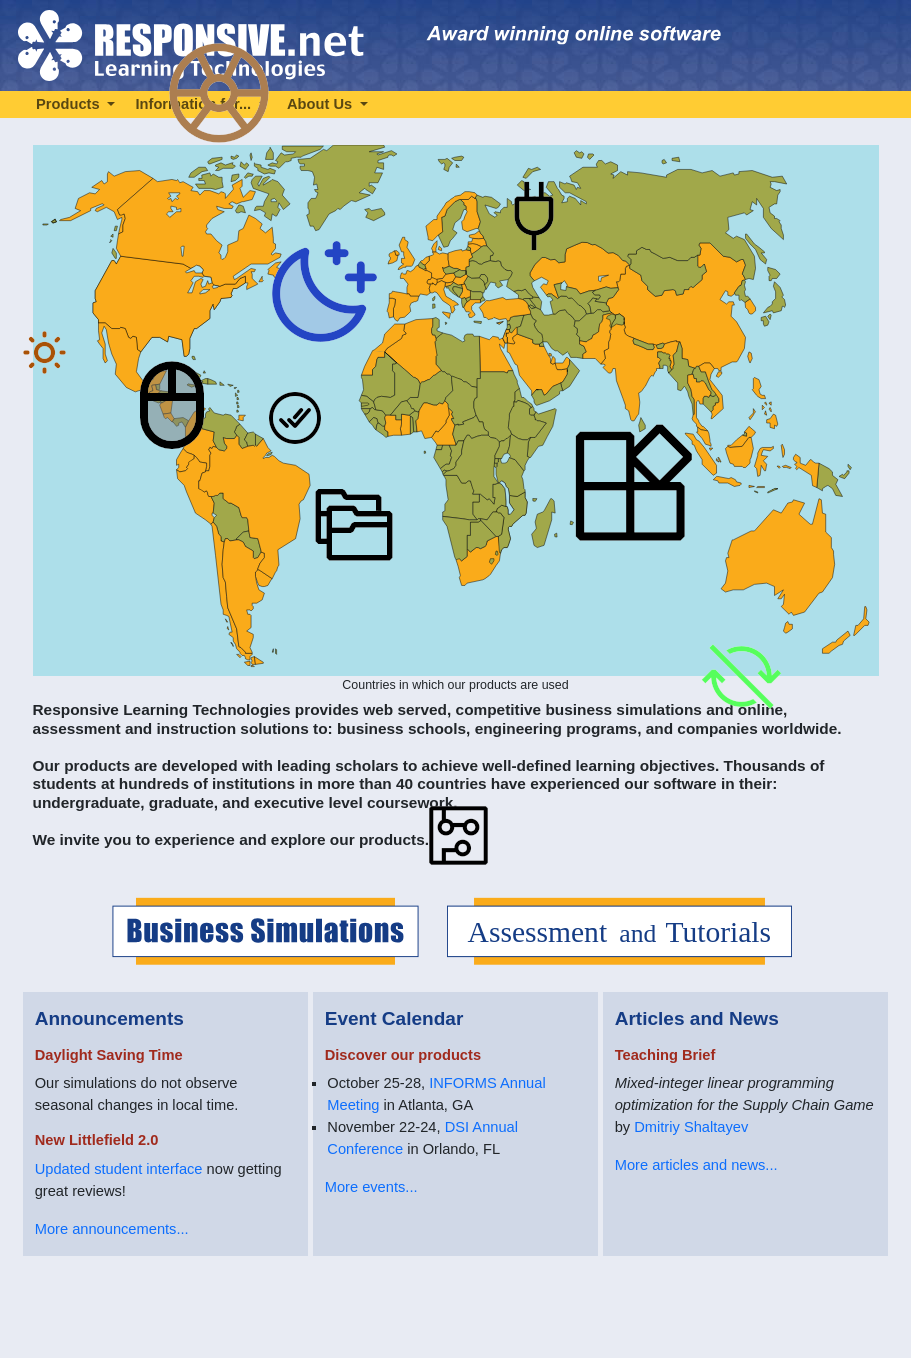  I want to click on toggle dark mode or night theme, so click(320, 293).